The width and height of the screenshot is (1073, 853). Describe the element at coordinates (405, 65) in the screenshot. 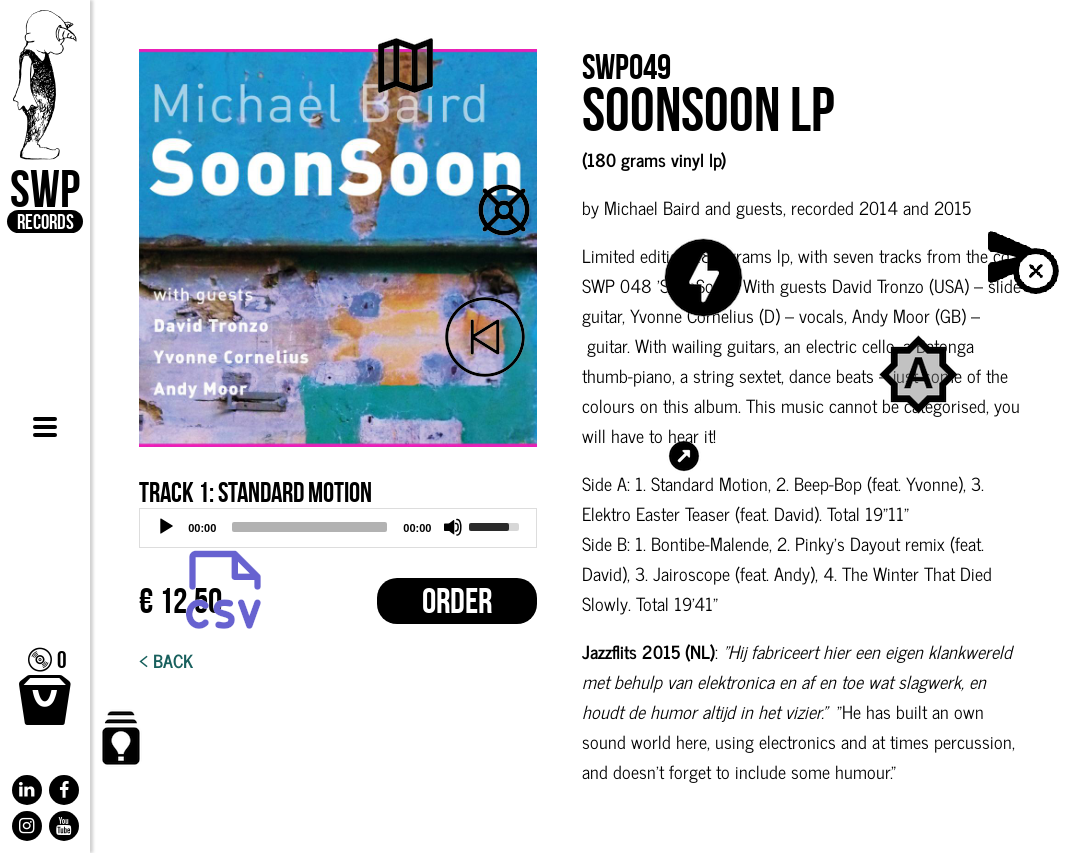

I see `open map view` at that location.